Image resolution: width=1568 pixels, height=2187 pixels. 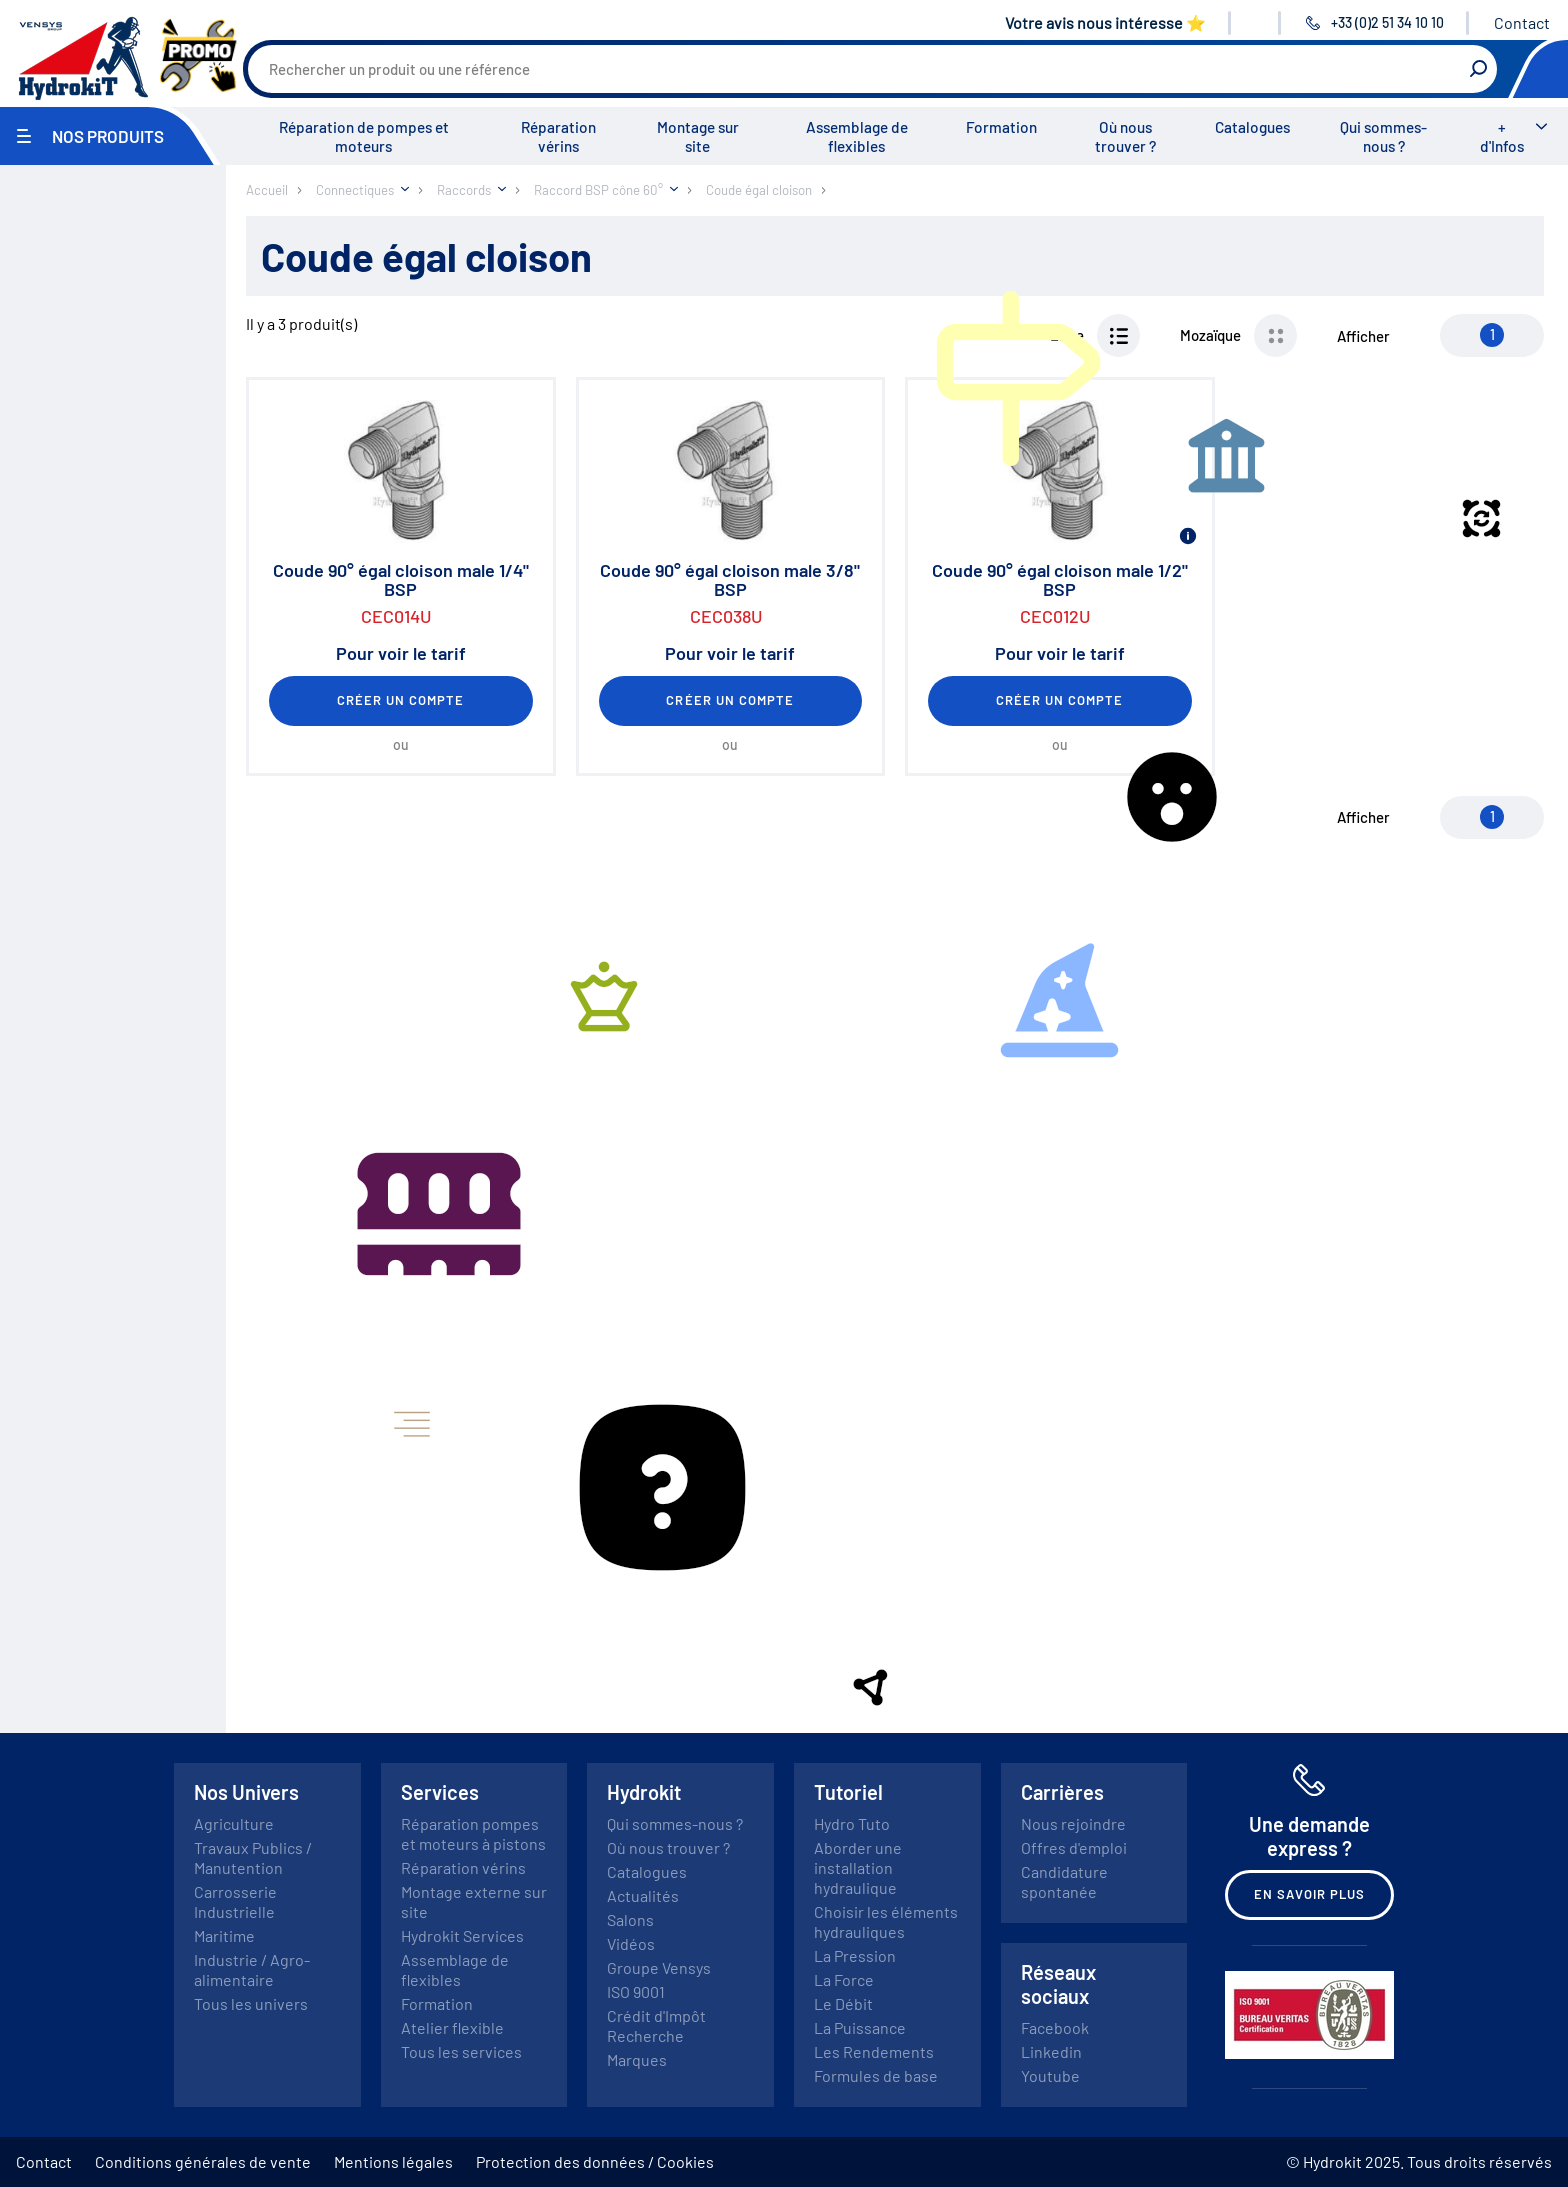 What do you see at coordinates (871, 1687) in the screenshot?
I see `view network connections` at bounding box center [871, 1687].